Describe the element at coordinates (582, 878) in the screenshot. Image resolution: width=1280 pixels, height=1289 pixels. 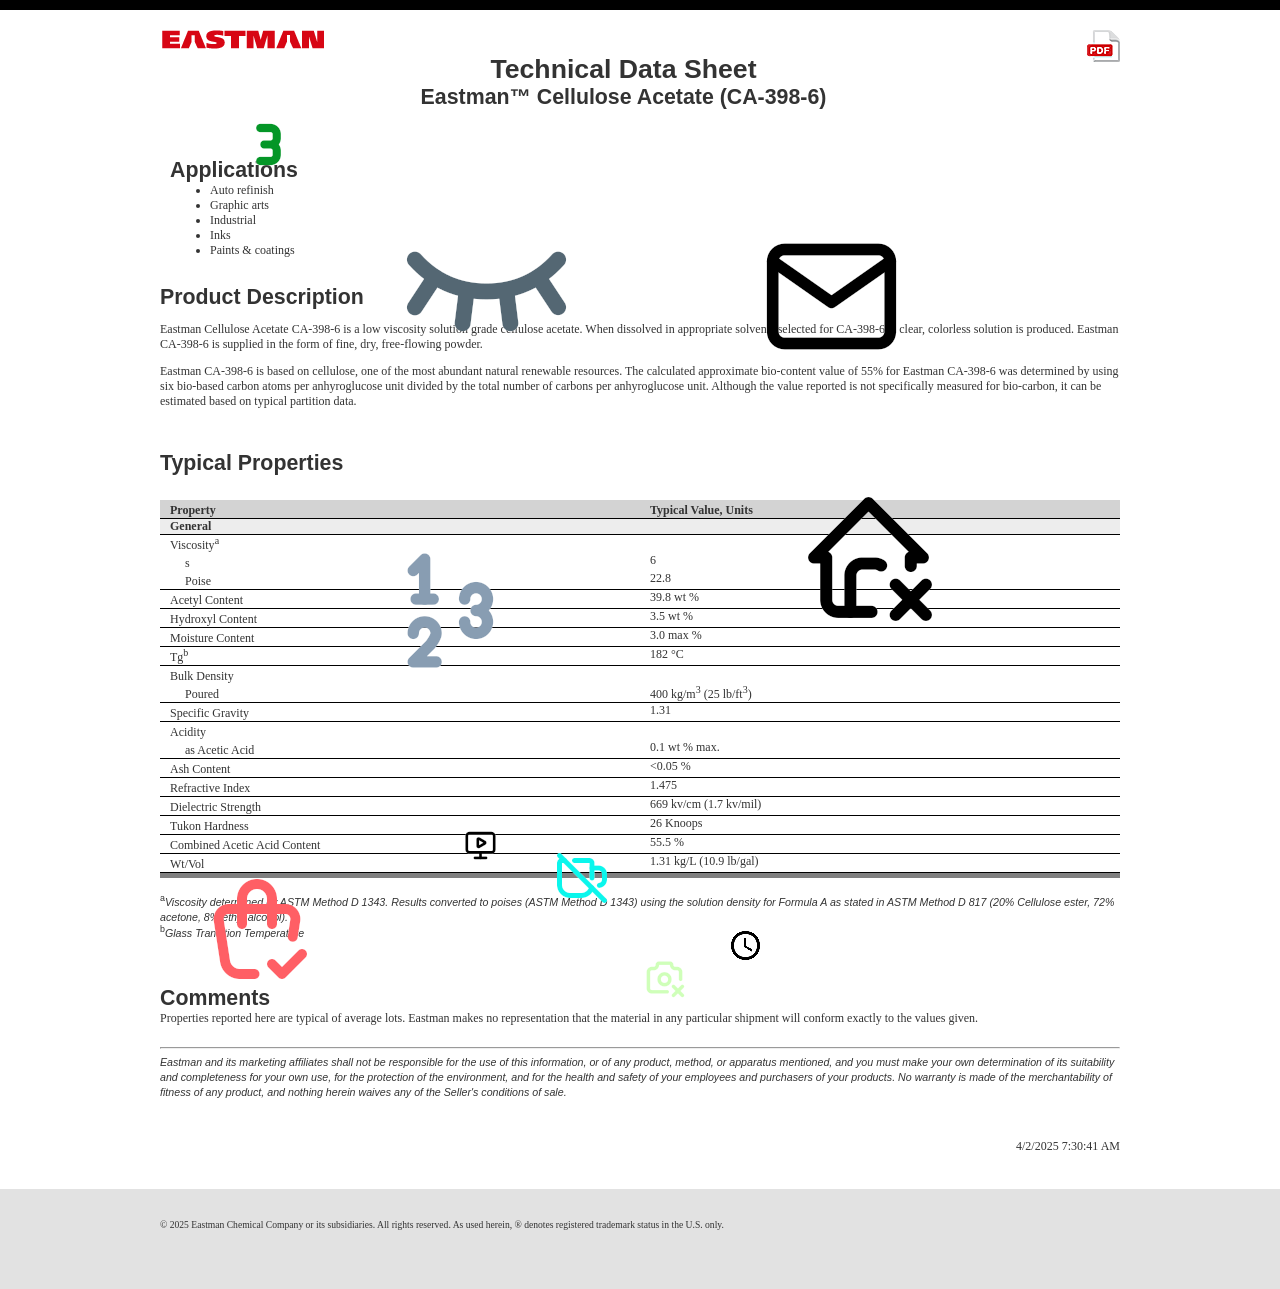
I see `no beverages allowed` at that location.